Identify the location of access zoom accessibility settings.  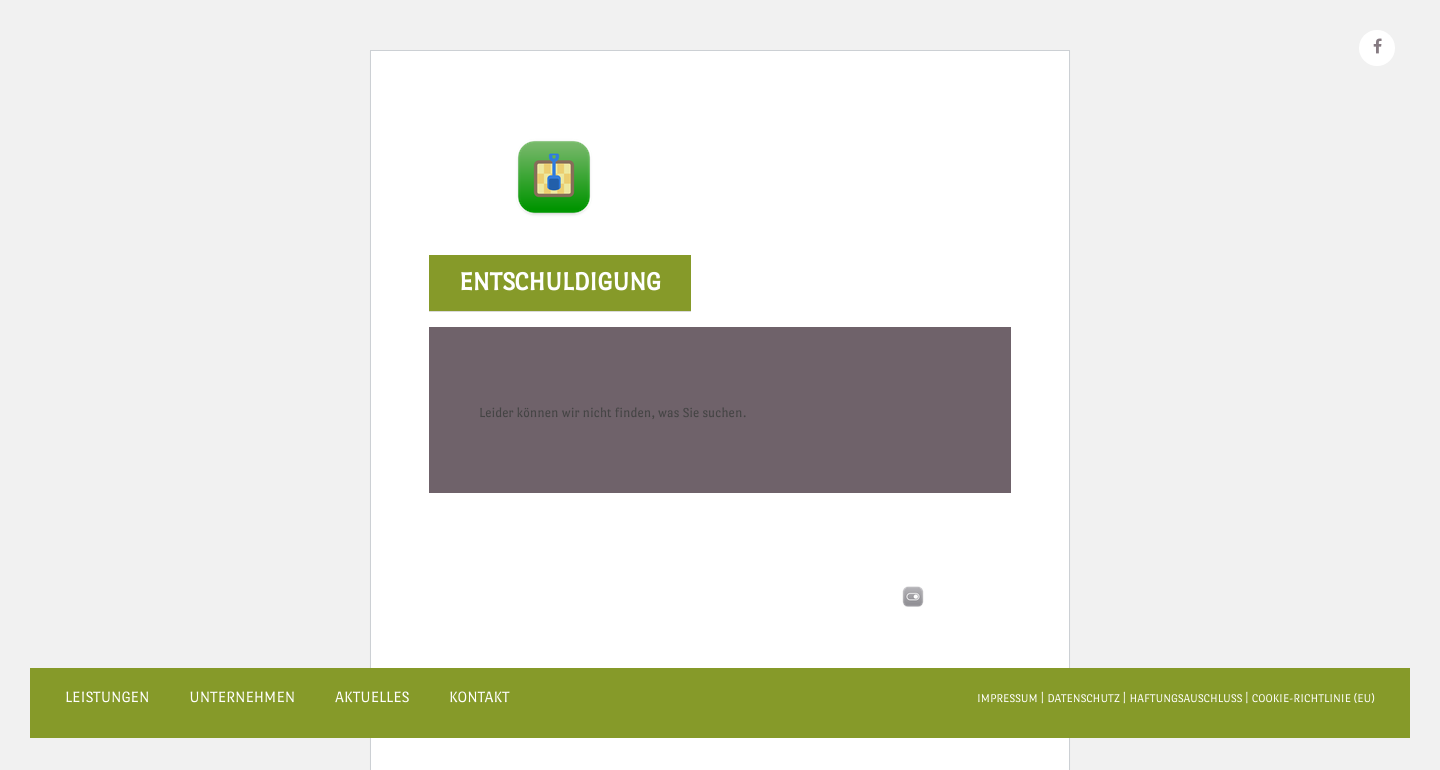
(913, 597).